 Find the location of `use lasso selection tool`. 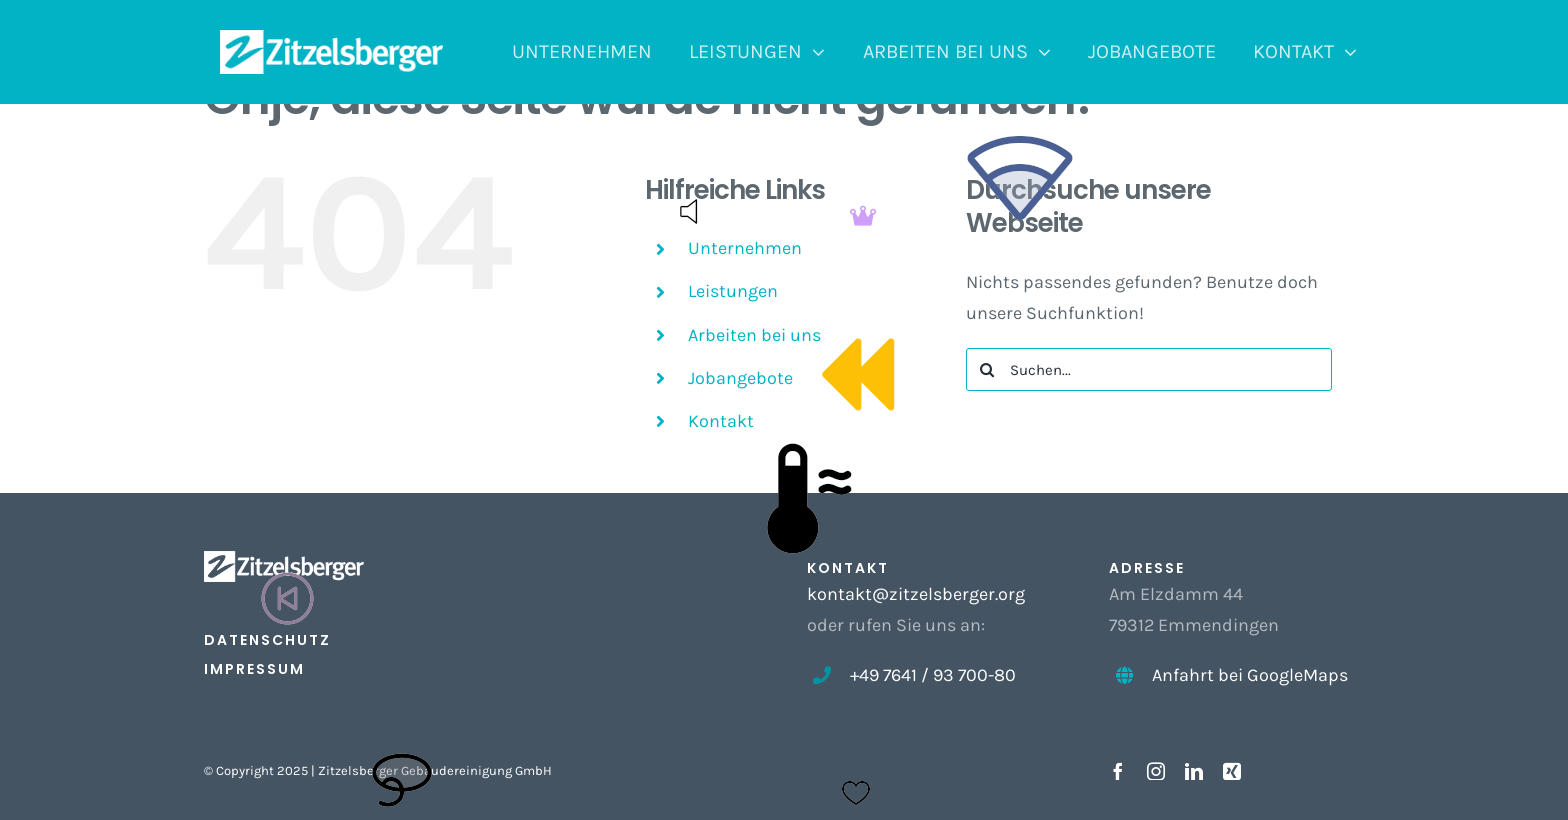

use lasso selection tool is located at coordinates (402, 777).